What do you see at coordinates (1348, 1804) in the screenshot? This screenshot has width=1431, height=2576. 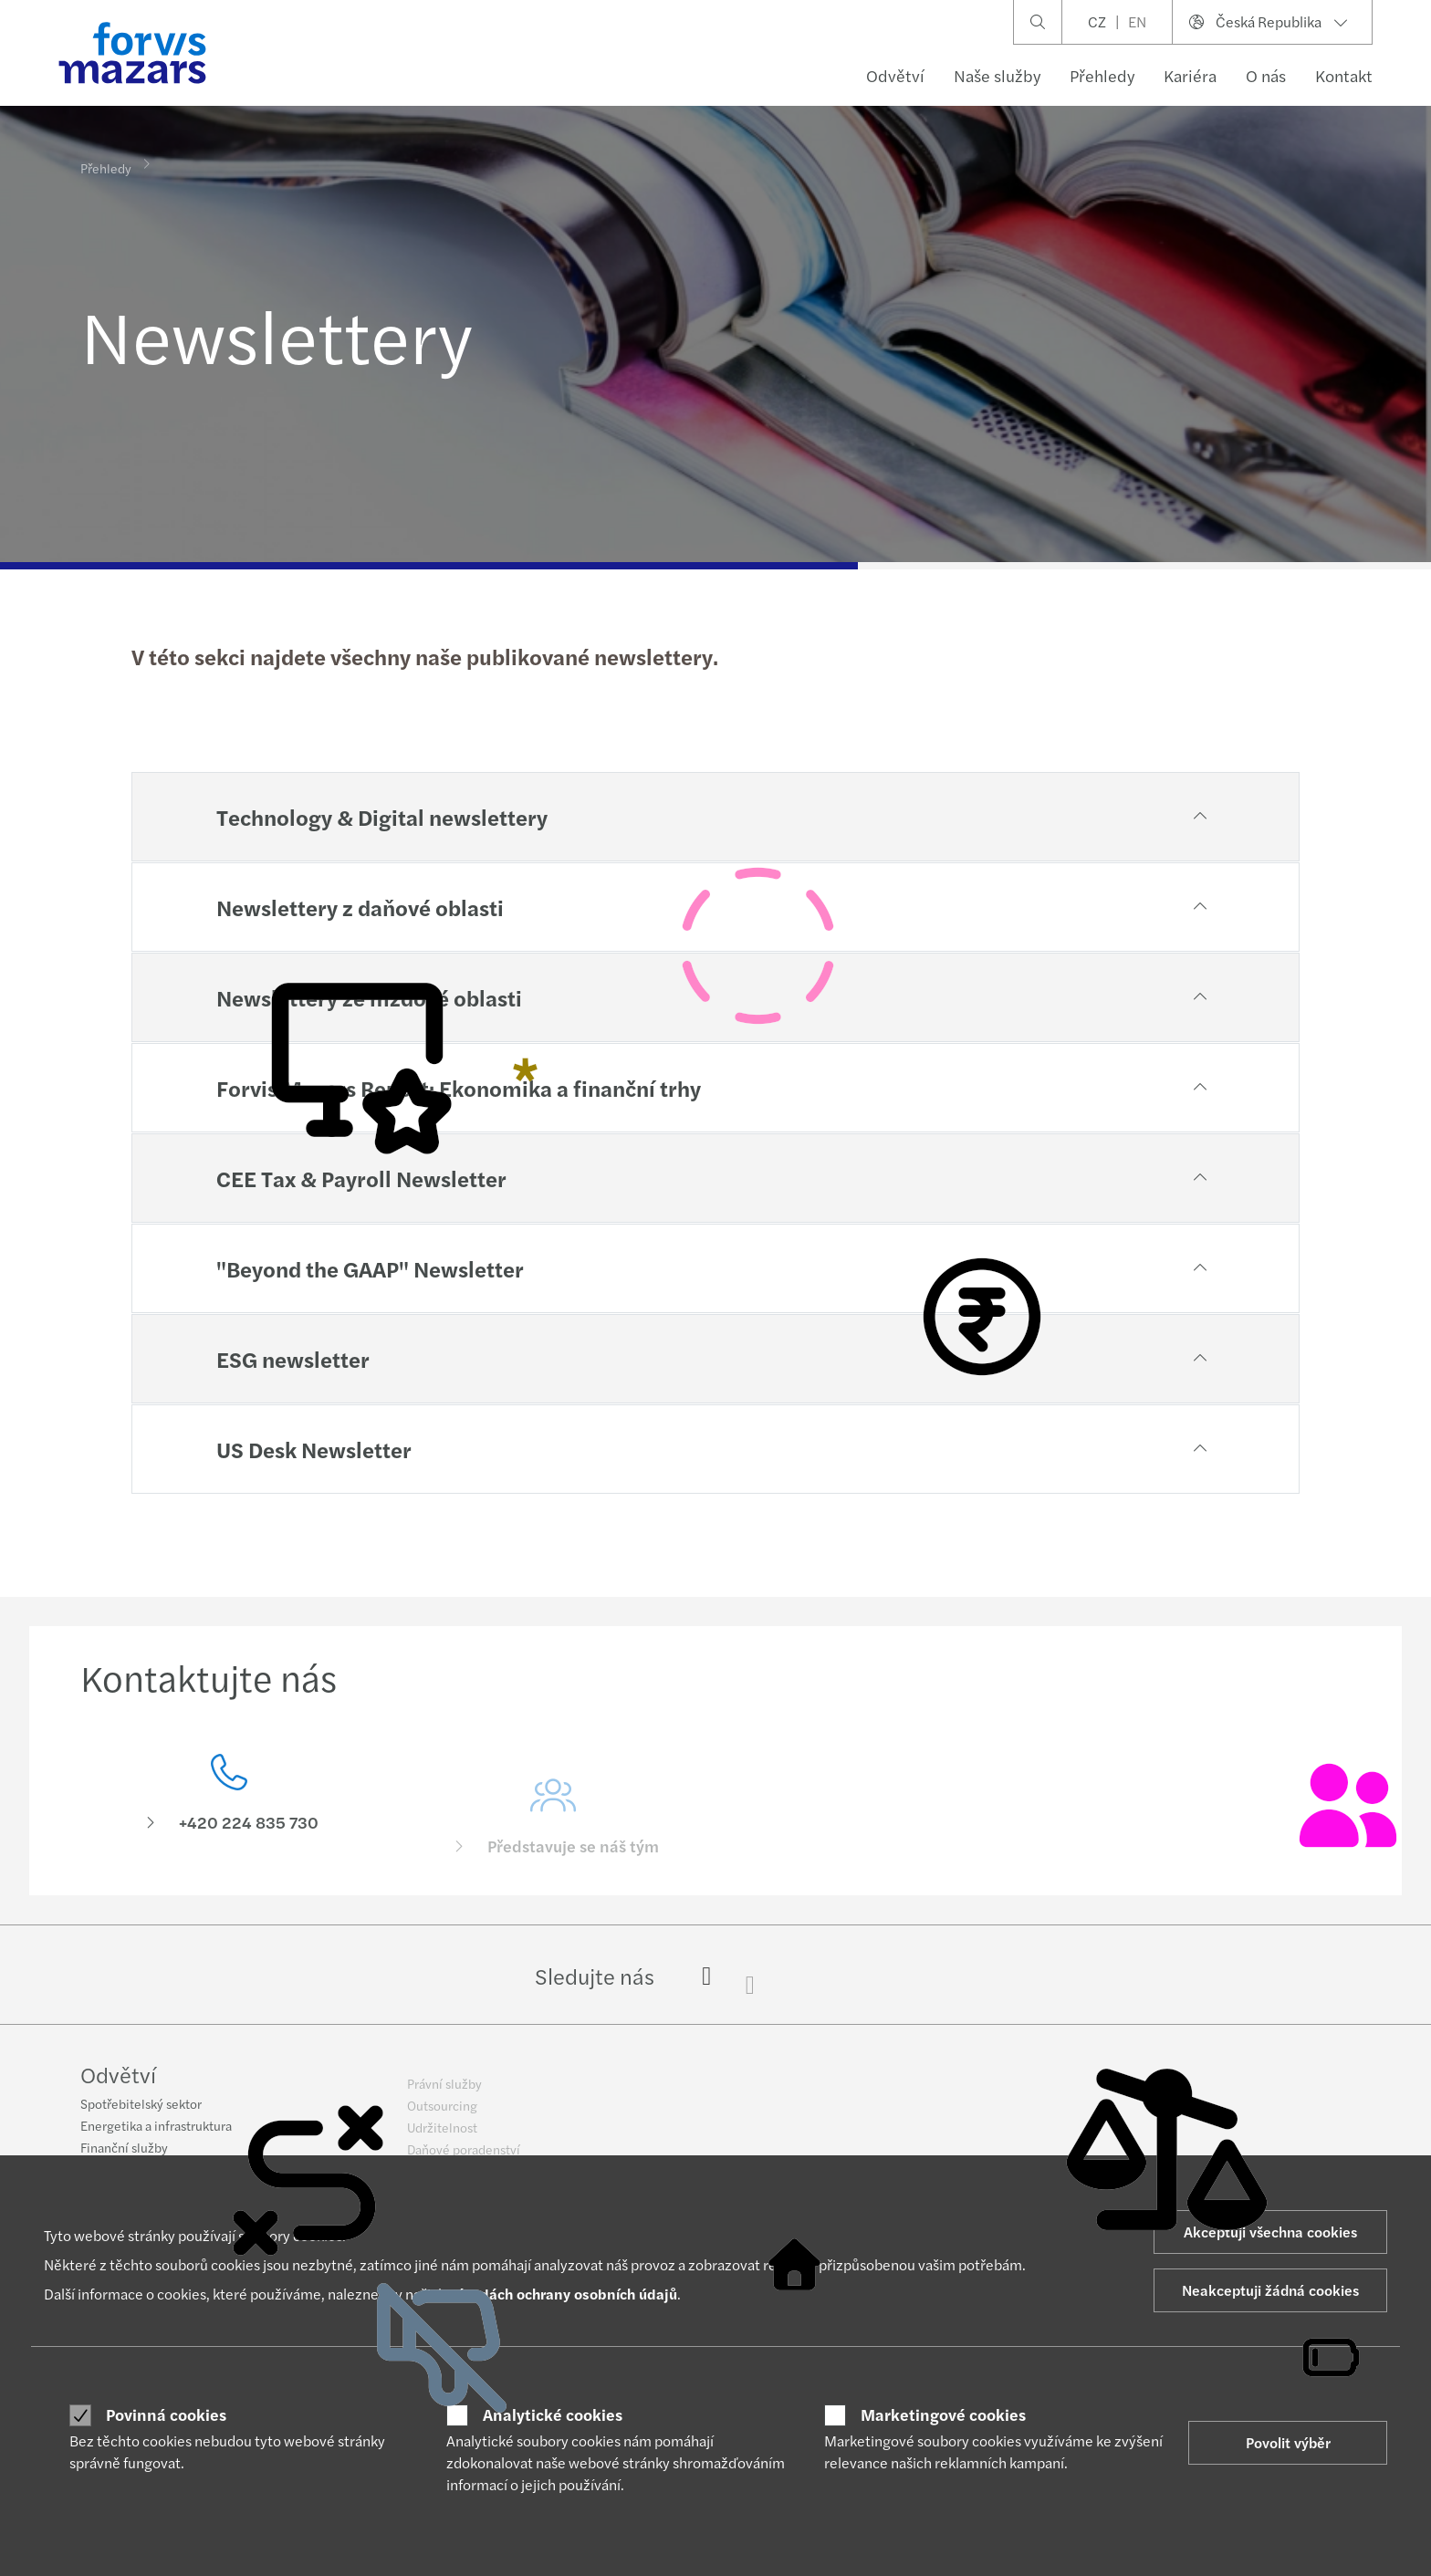 I see `view group members` at bounding box center [1348, 1804].